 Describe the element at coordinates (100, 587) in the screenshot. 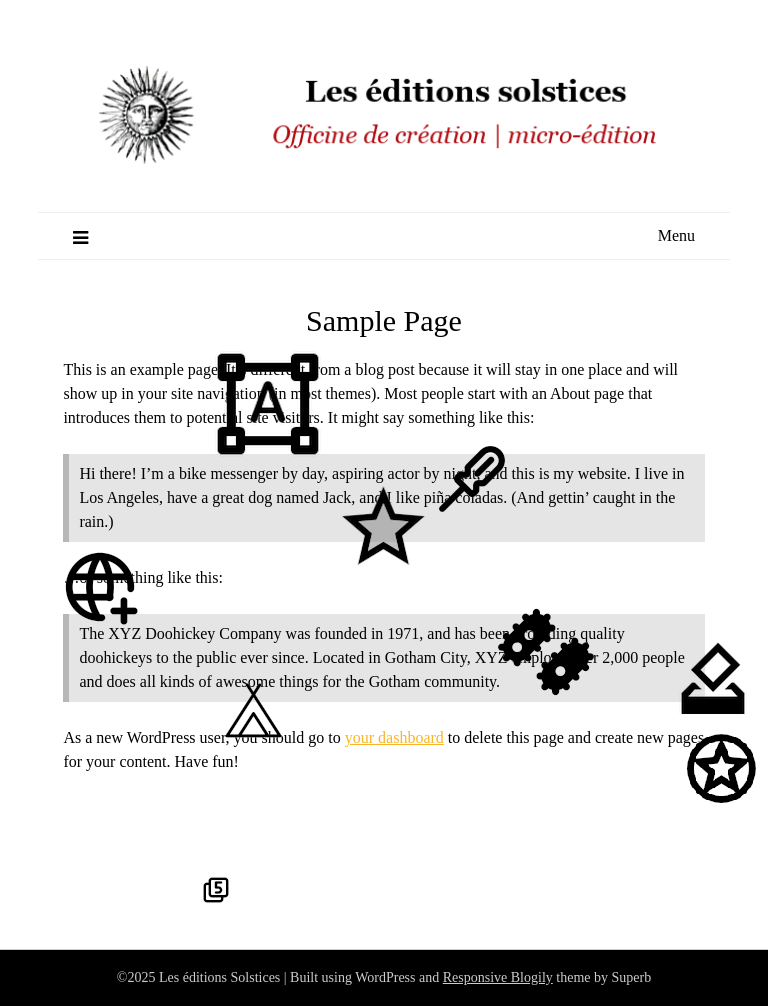

I see `add a new language or region` at that location.